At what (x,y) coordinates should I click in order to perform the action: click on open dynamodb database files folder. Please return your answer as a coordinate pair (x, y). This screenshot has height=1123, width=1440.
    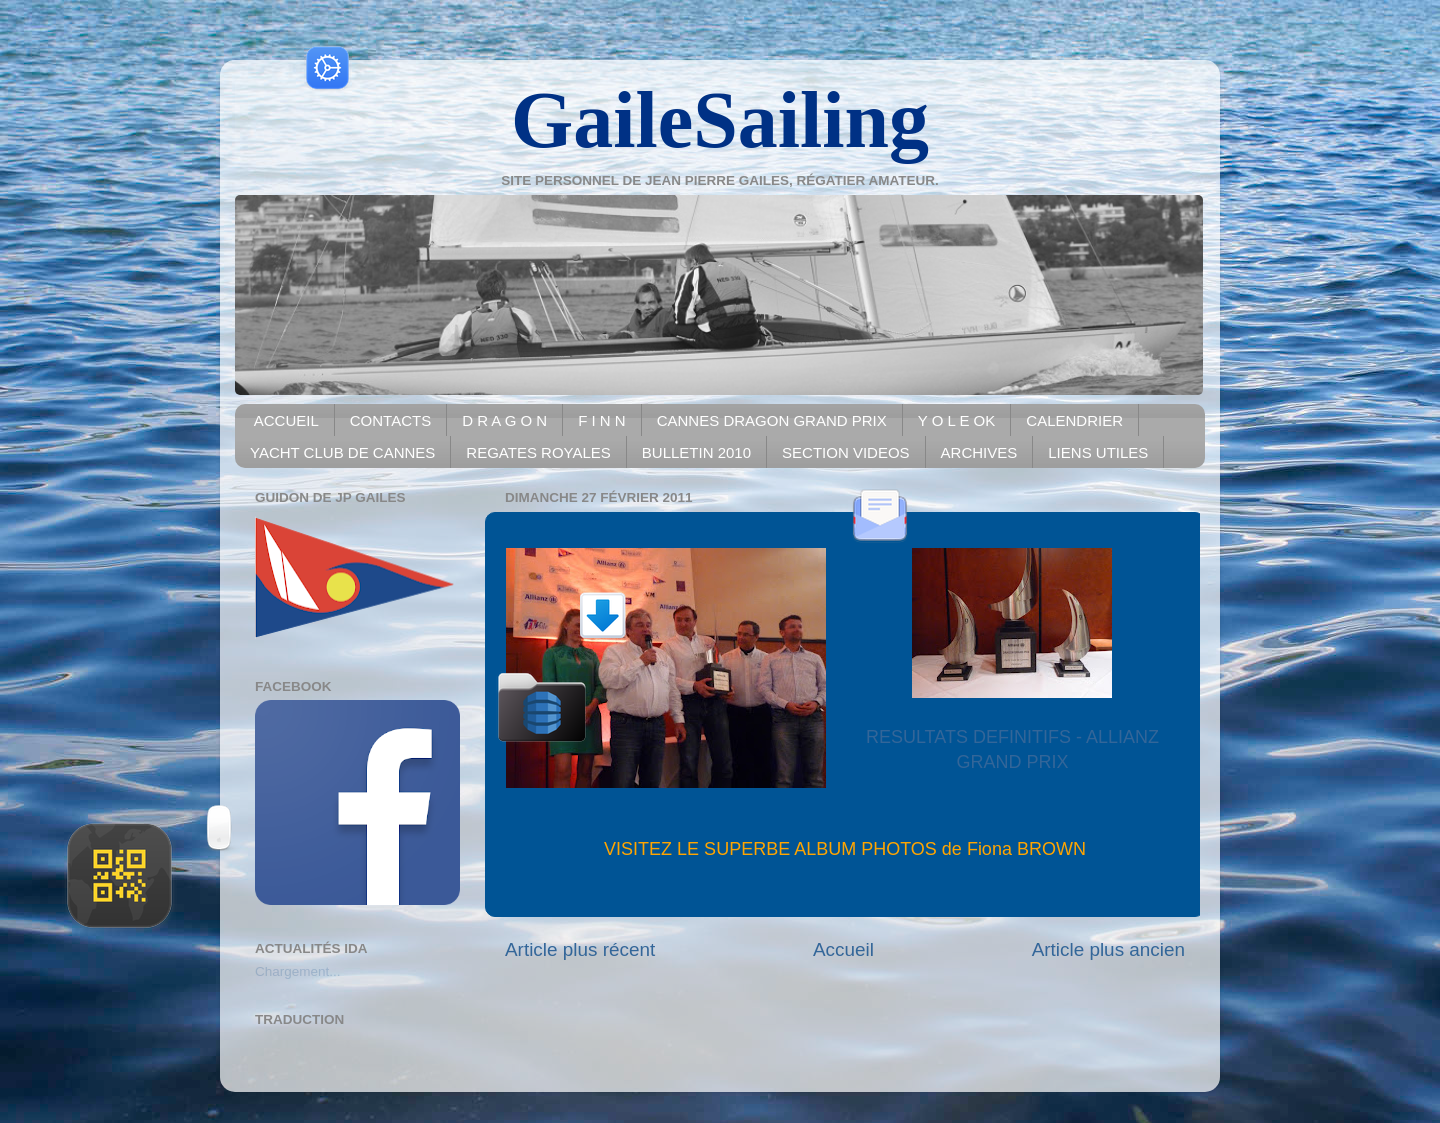
    Looking at the image, I should click on (541, 709).